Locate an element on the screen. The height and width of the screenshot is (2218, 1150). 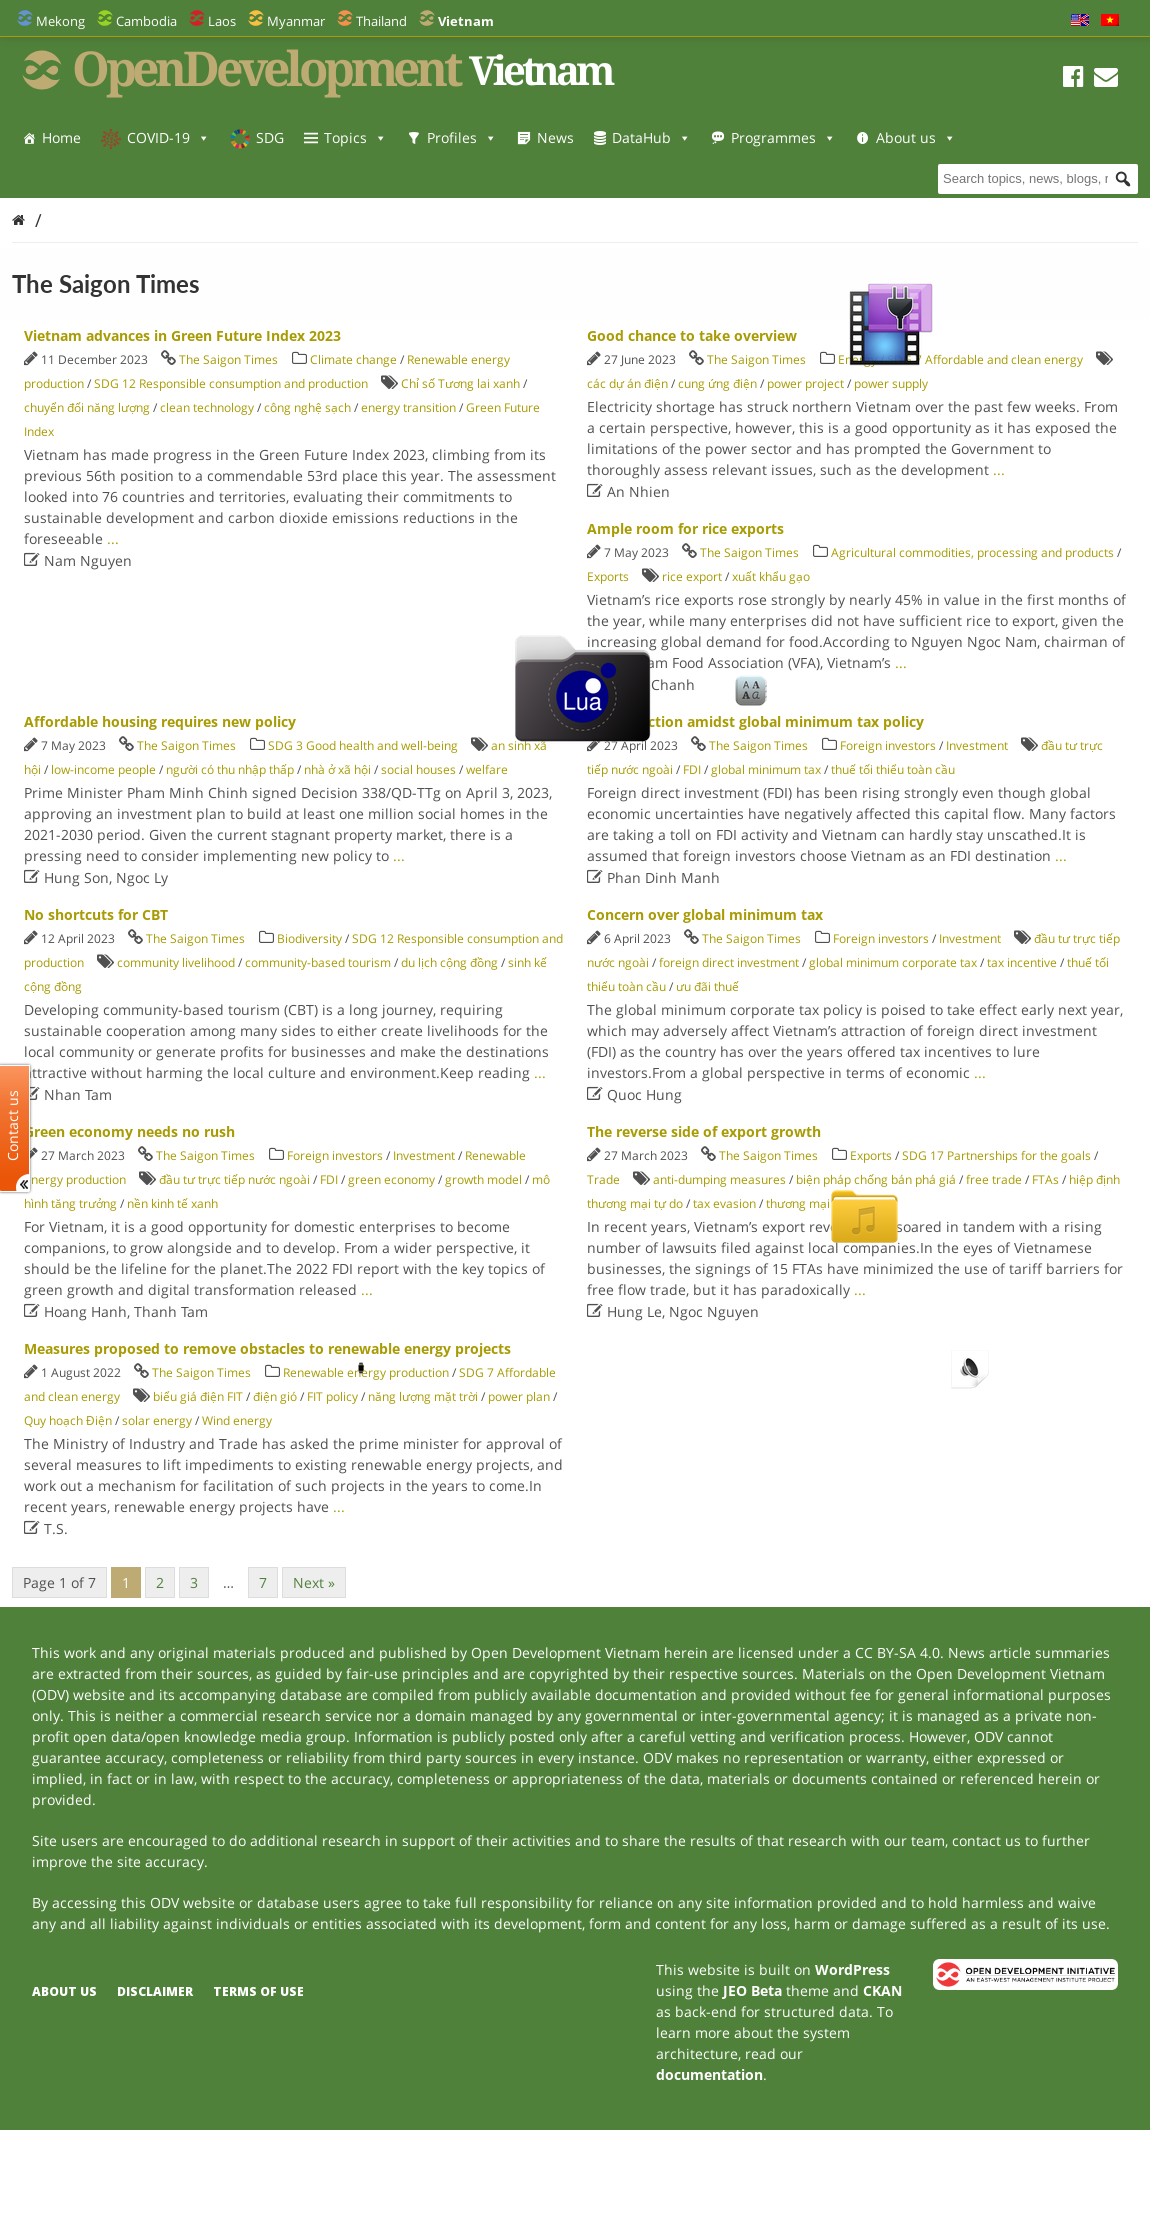
open font book to manage installed fonts is located at coordinates (750, 690).